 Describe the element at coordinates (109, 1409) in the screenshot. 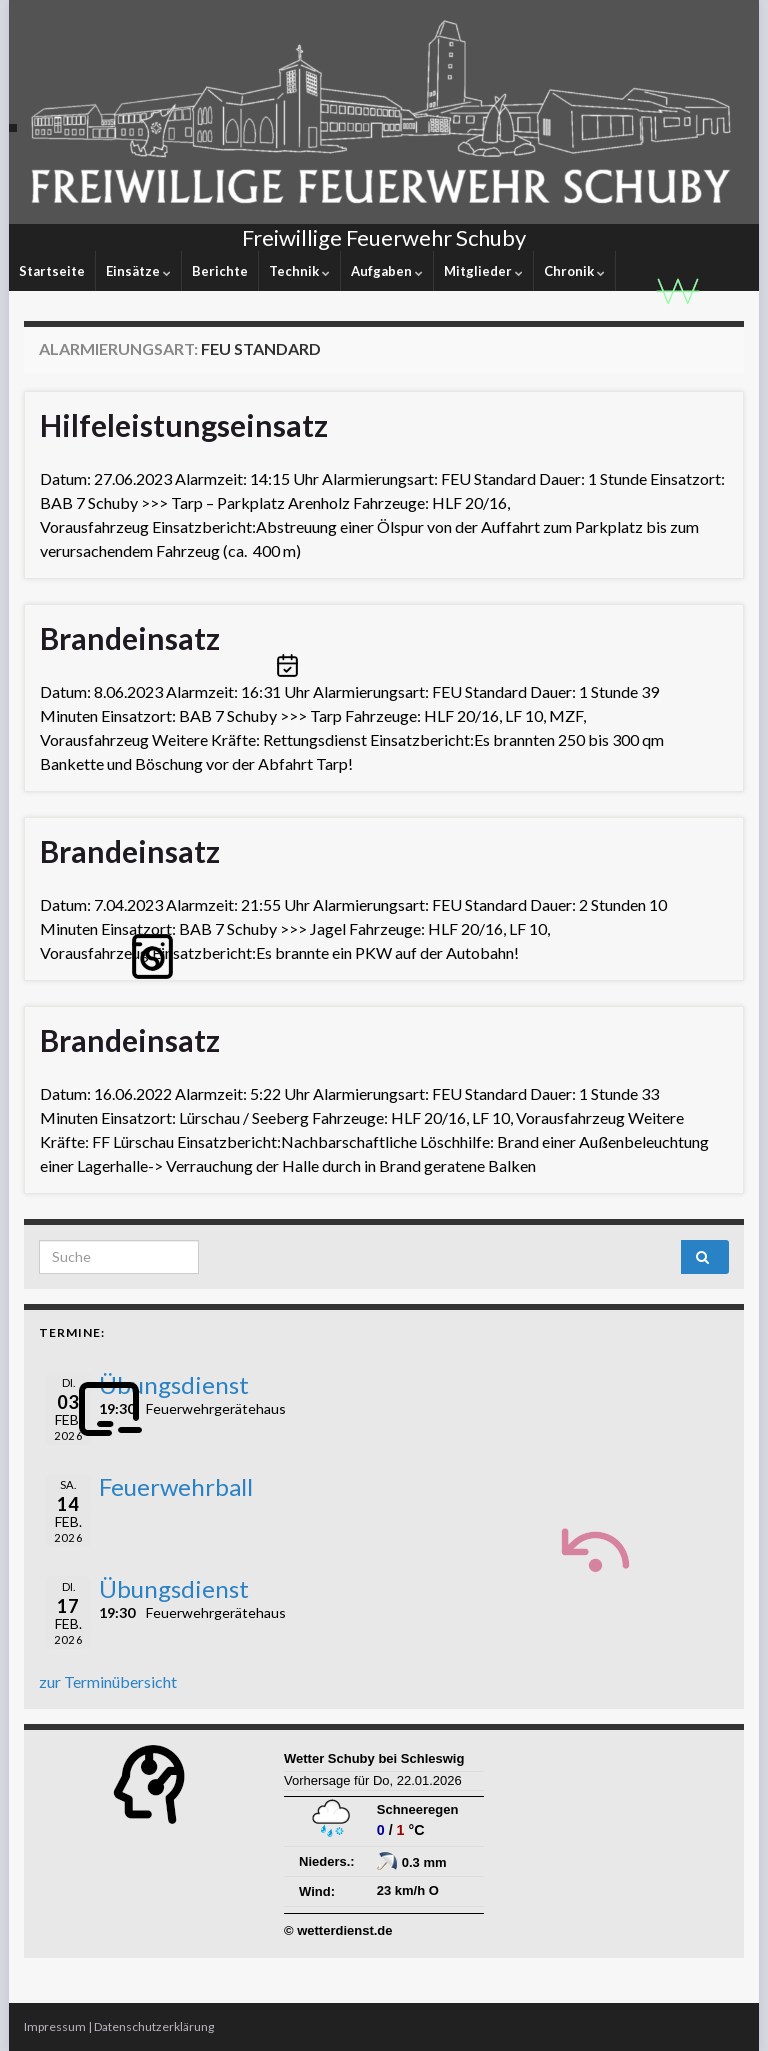

I see `remove a paired tablet device` at that location.